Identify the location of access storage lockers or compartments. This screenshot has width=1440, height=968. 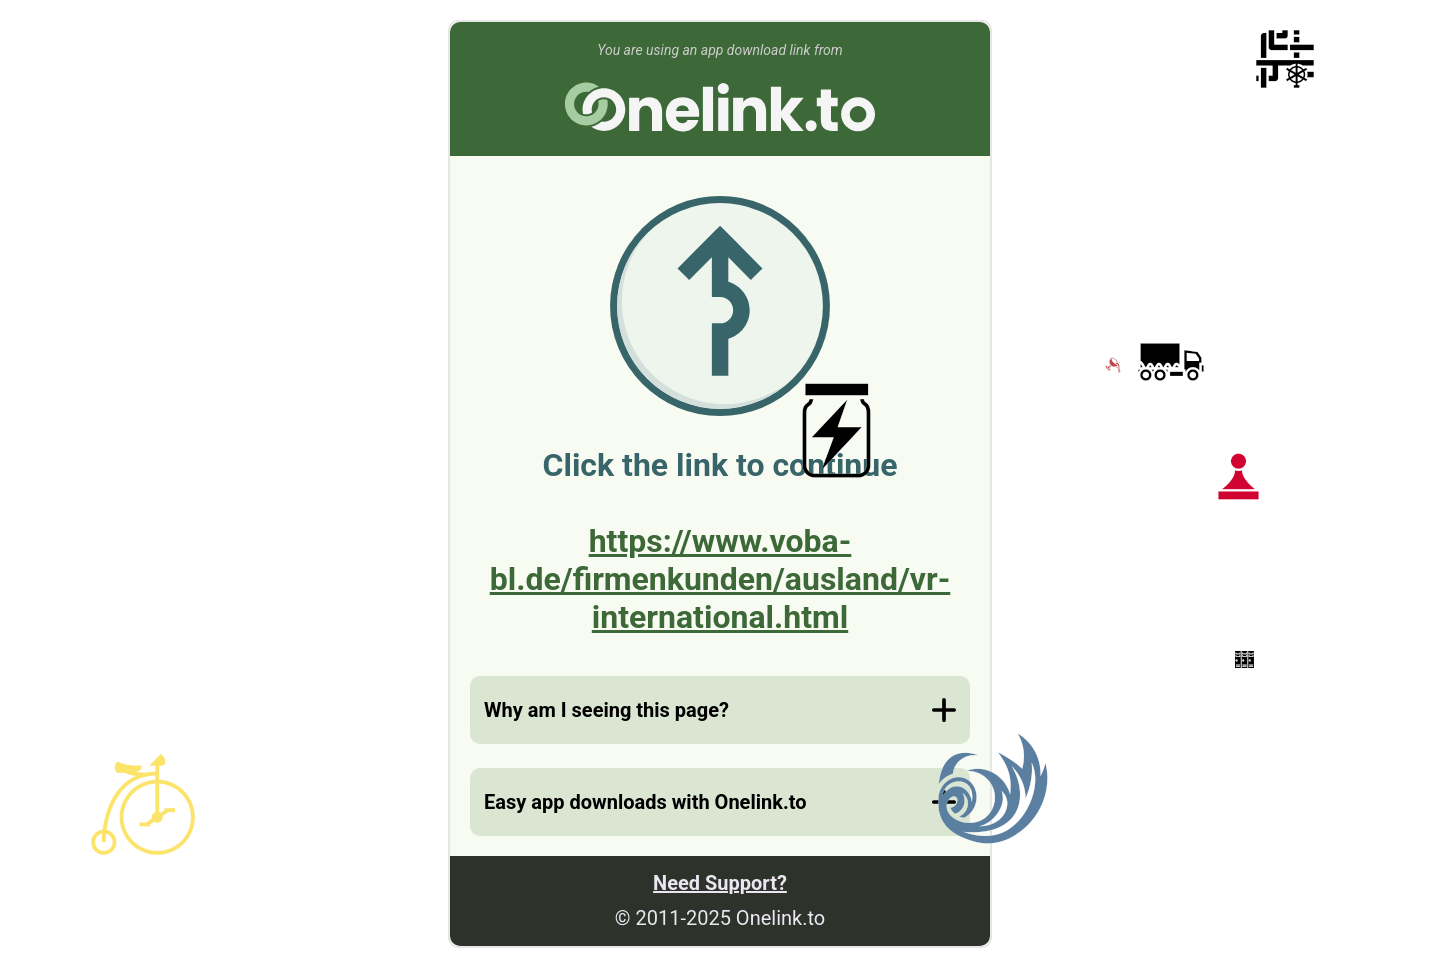
(1244, 658).